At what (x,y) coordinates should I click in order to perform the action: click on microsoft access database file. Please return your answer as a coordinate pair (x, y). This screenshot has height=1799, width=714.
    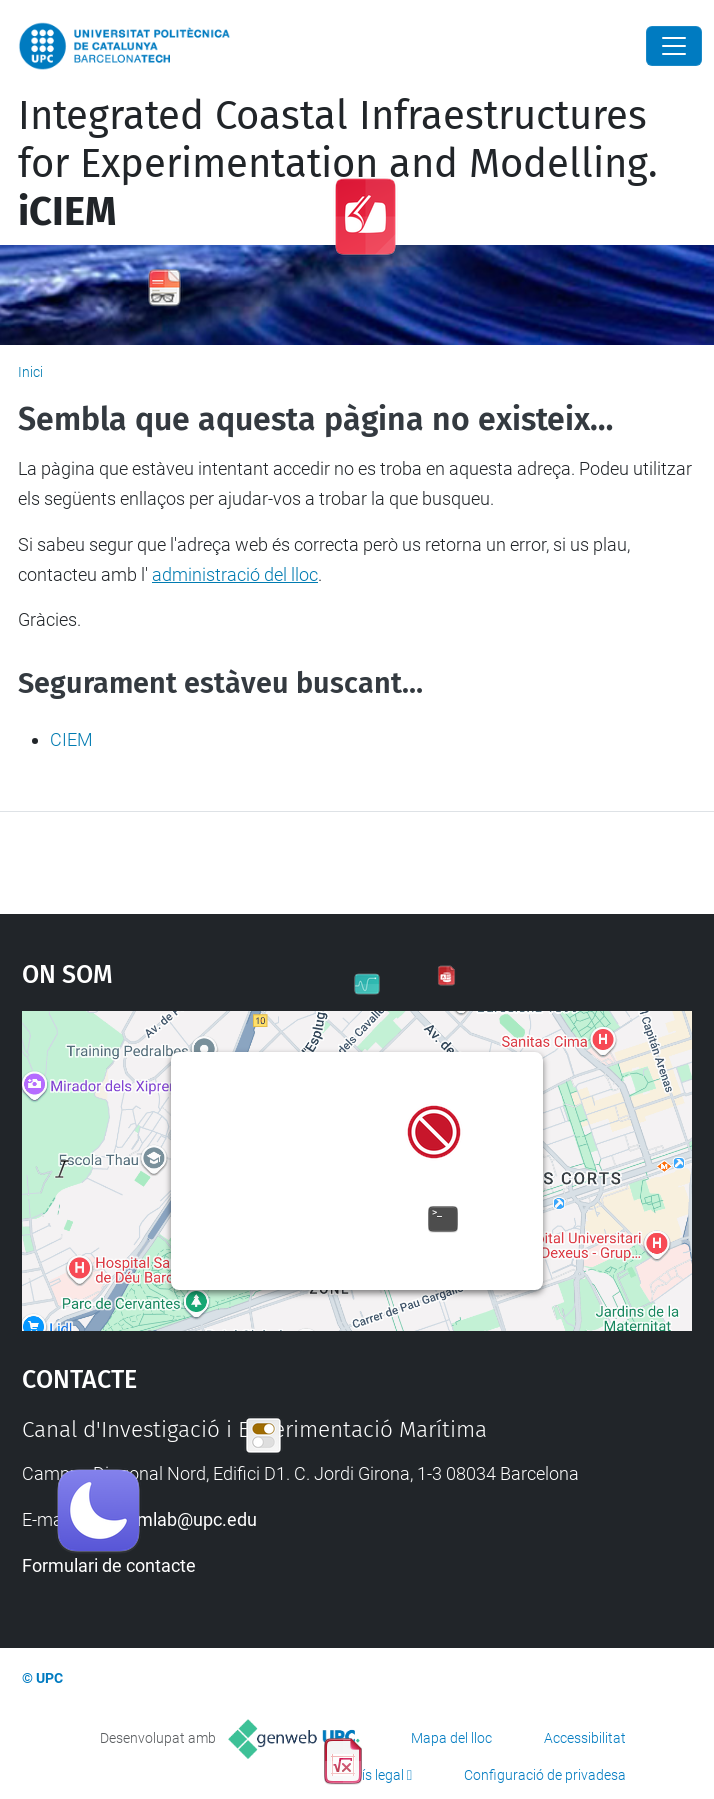
    Looking at the image, I should click on (446, 975).